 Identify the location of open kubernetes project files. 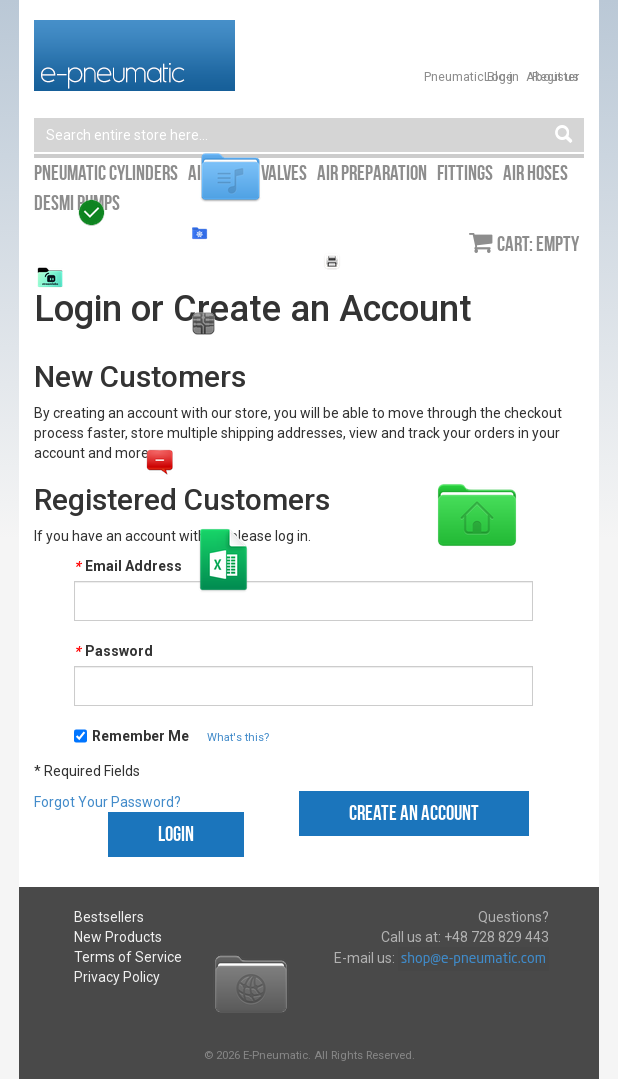
(199, 233).